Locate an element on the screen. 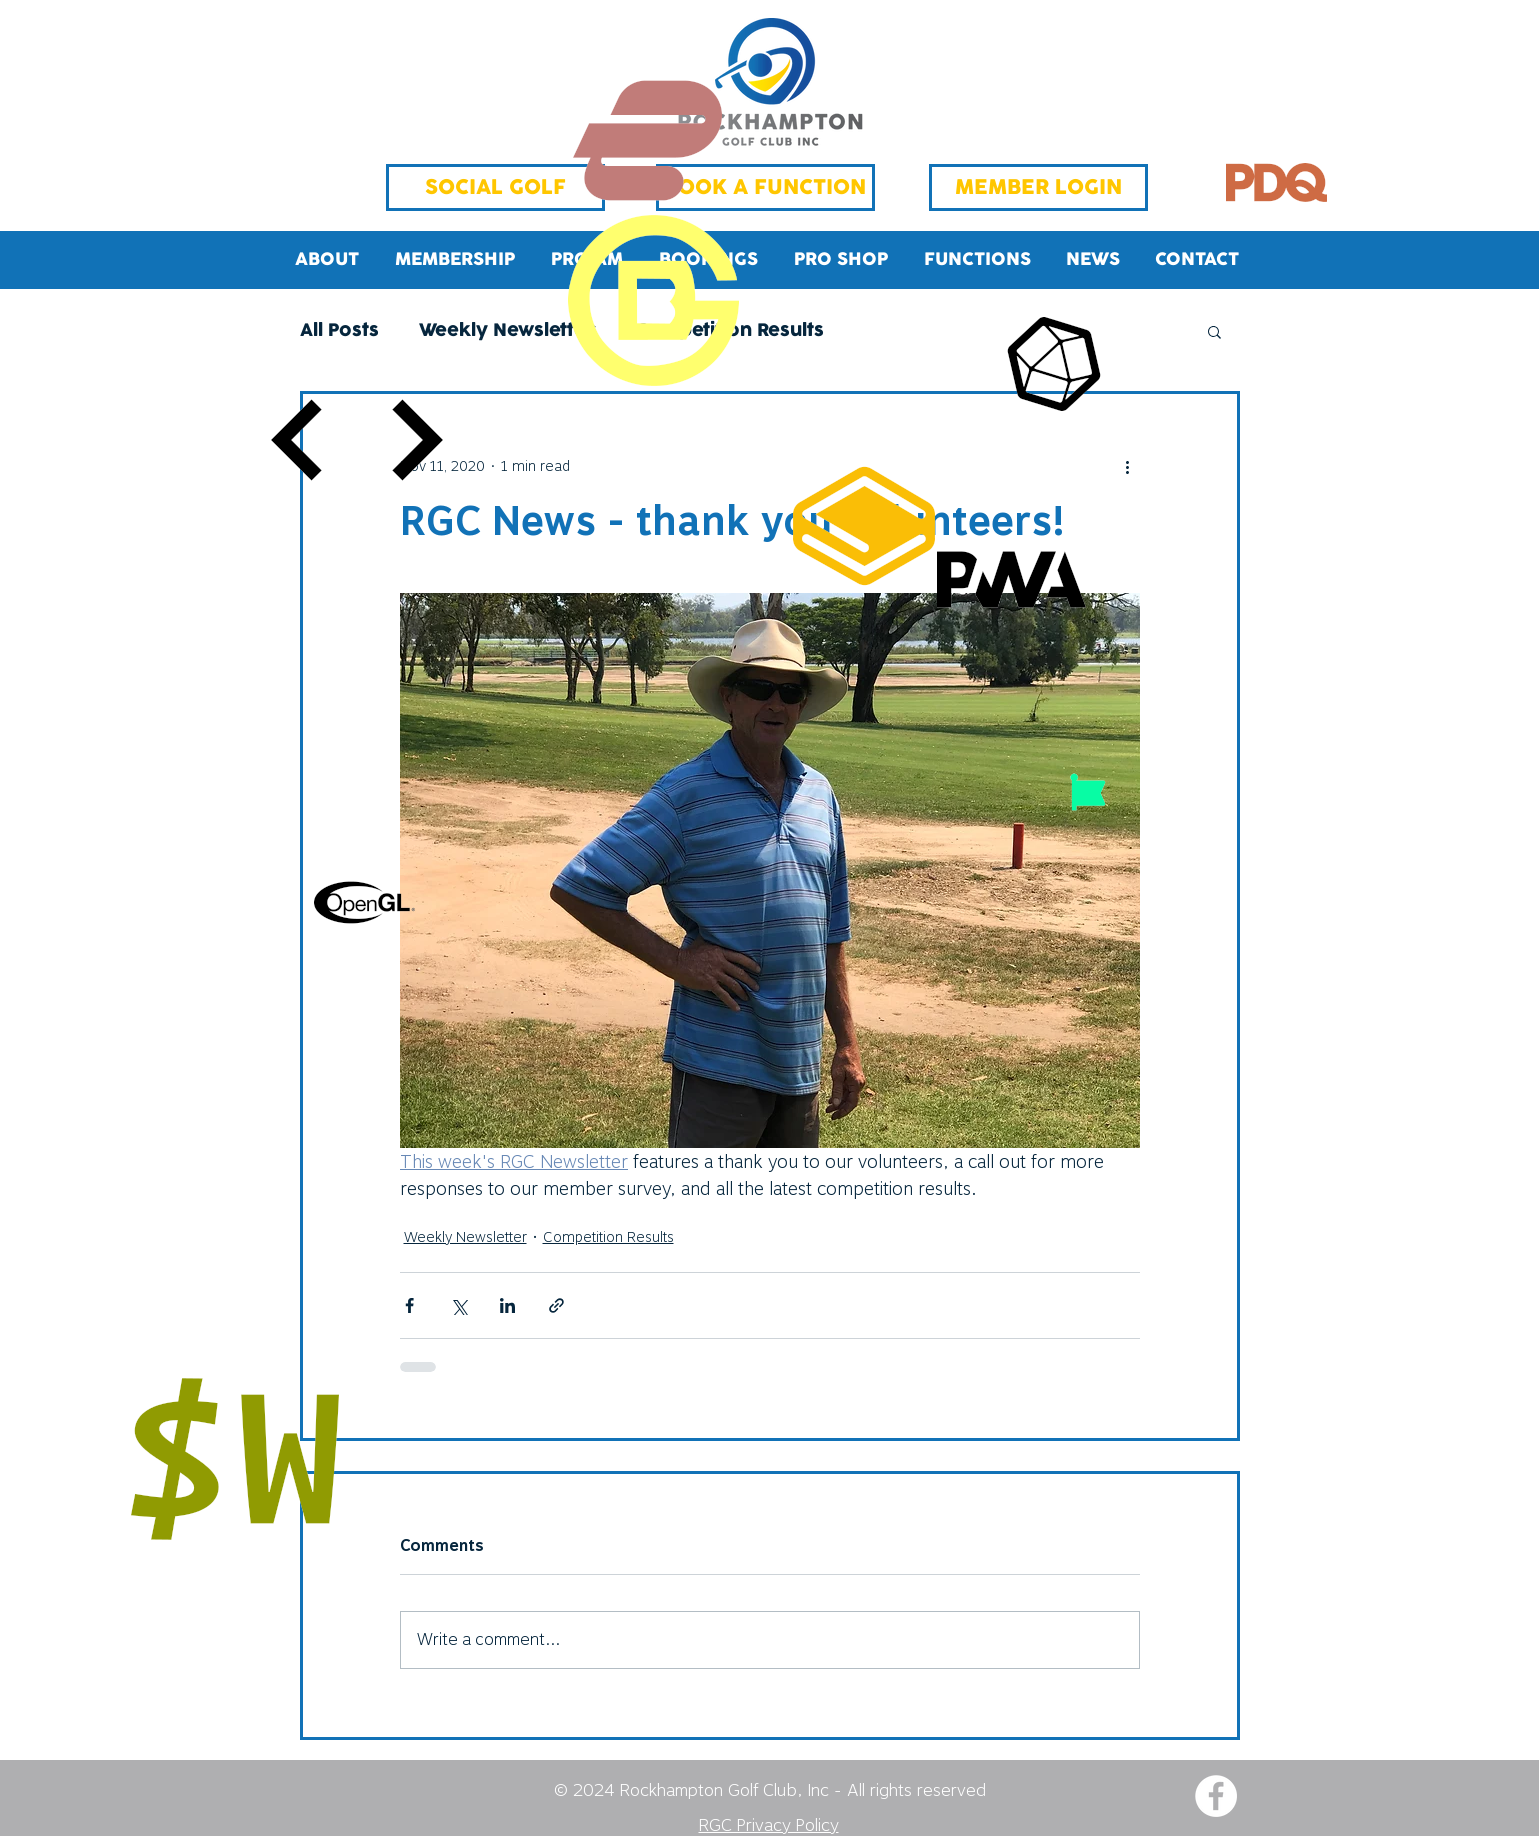 The height and width of the screenshot is (1836, 1539). progressive web app logo is located at coordinates (1011, 579).